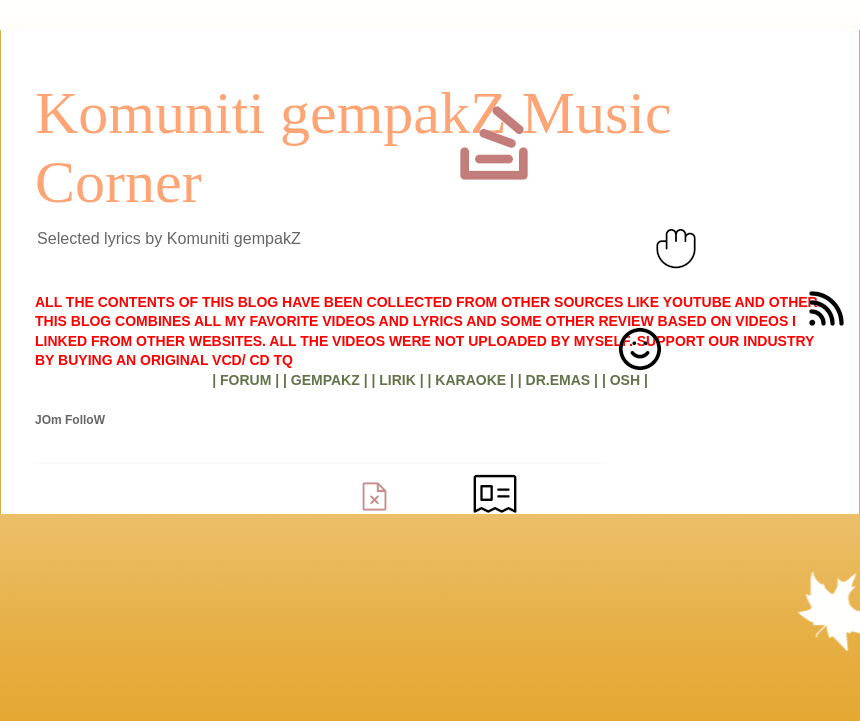  What do you see at coordinates (494, 143) in the screenshot?
I see `visit stack overflow for developer help` at bounding box center [494, 143].